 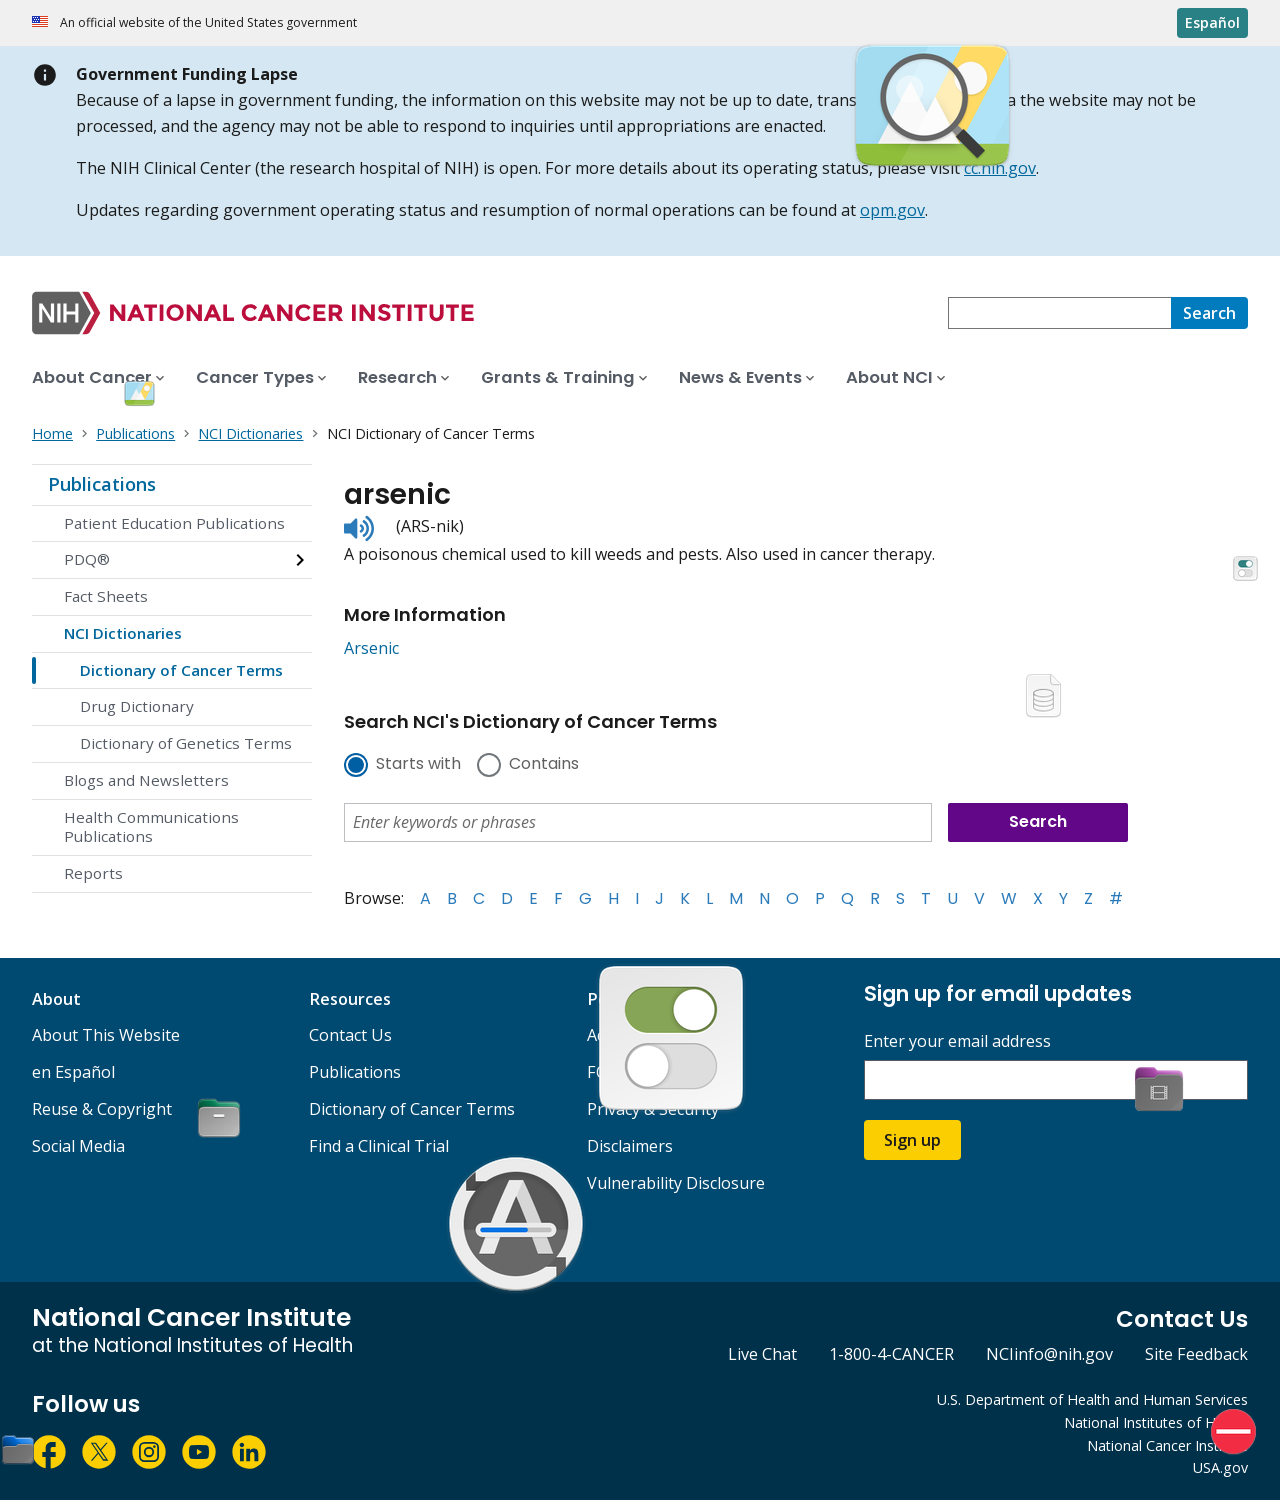 I want to click on open the software updater application, so click(x=516, y=1224).